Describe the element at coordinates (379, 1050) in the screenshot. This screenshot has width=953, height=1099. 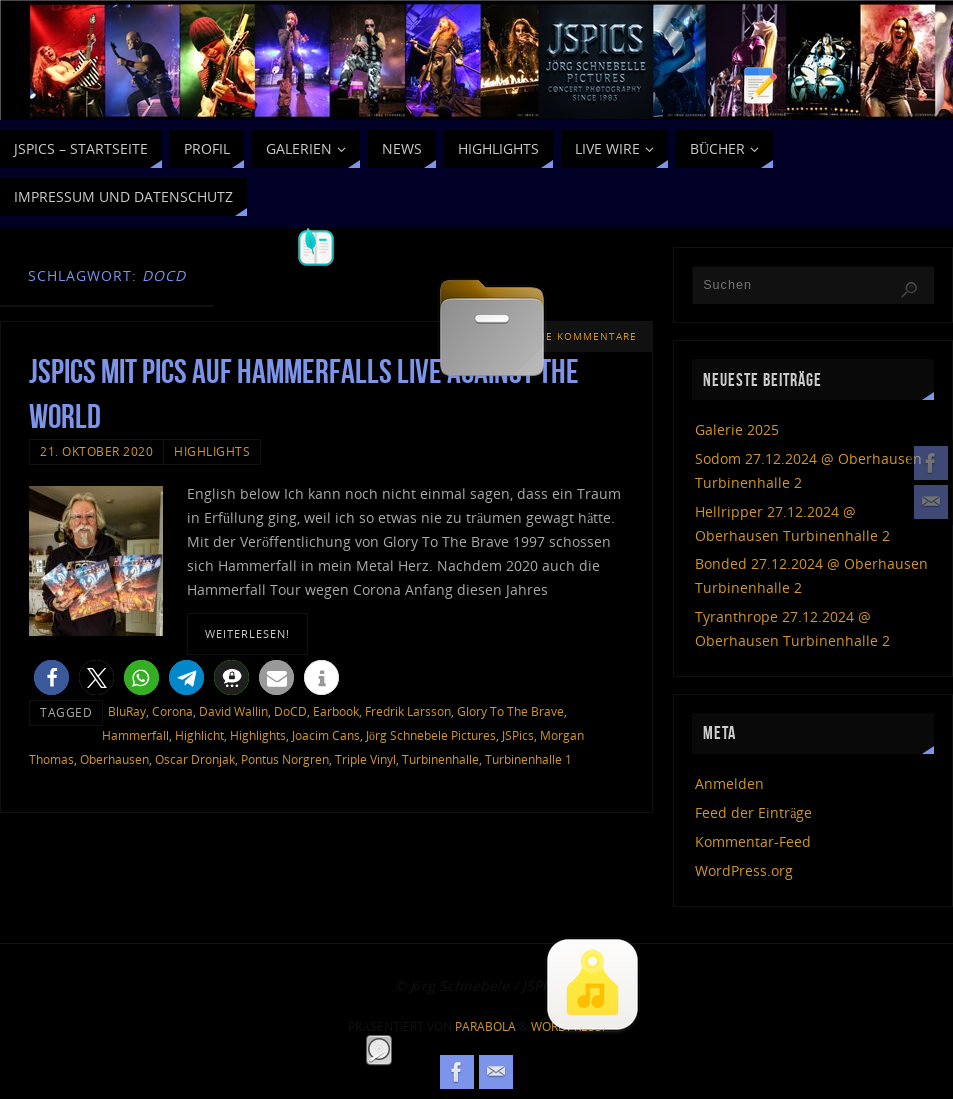
I see `open gnome disk utility application` at that location.